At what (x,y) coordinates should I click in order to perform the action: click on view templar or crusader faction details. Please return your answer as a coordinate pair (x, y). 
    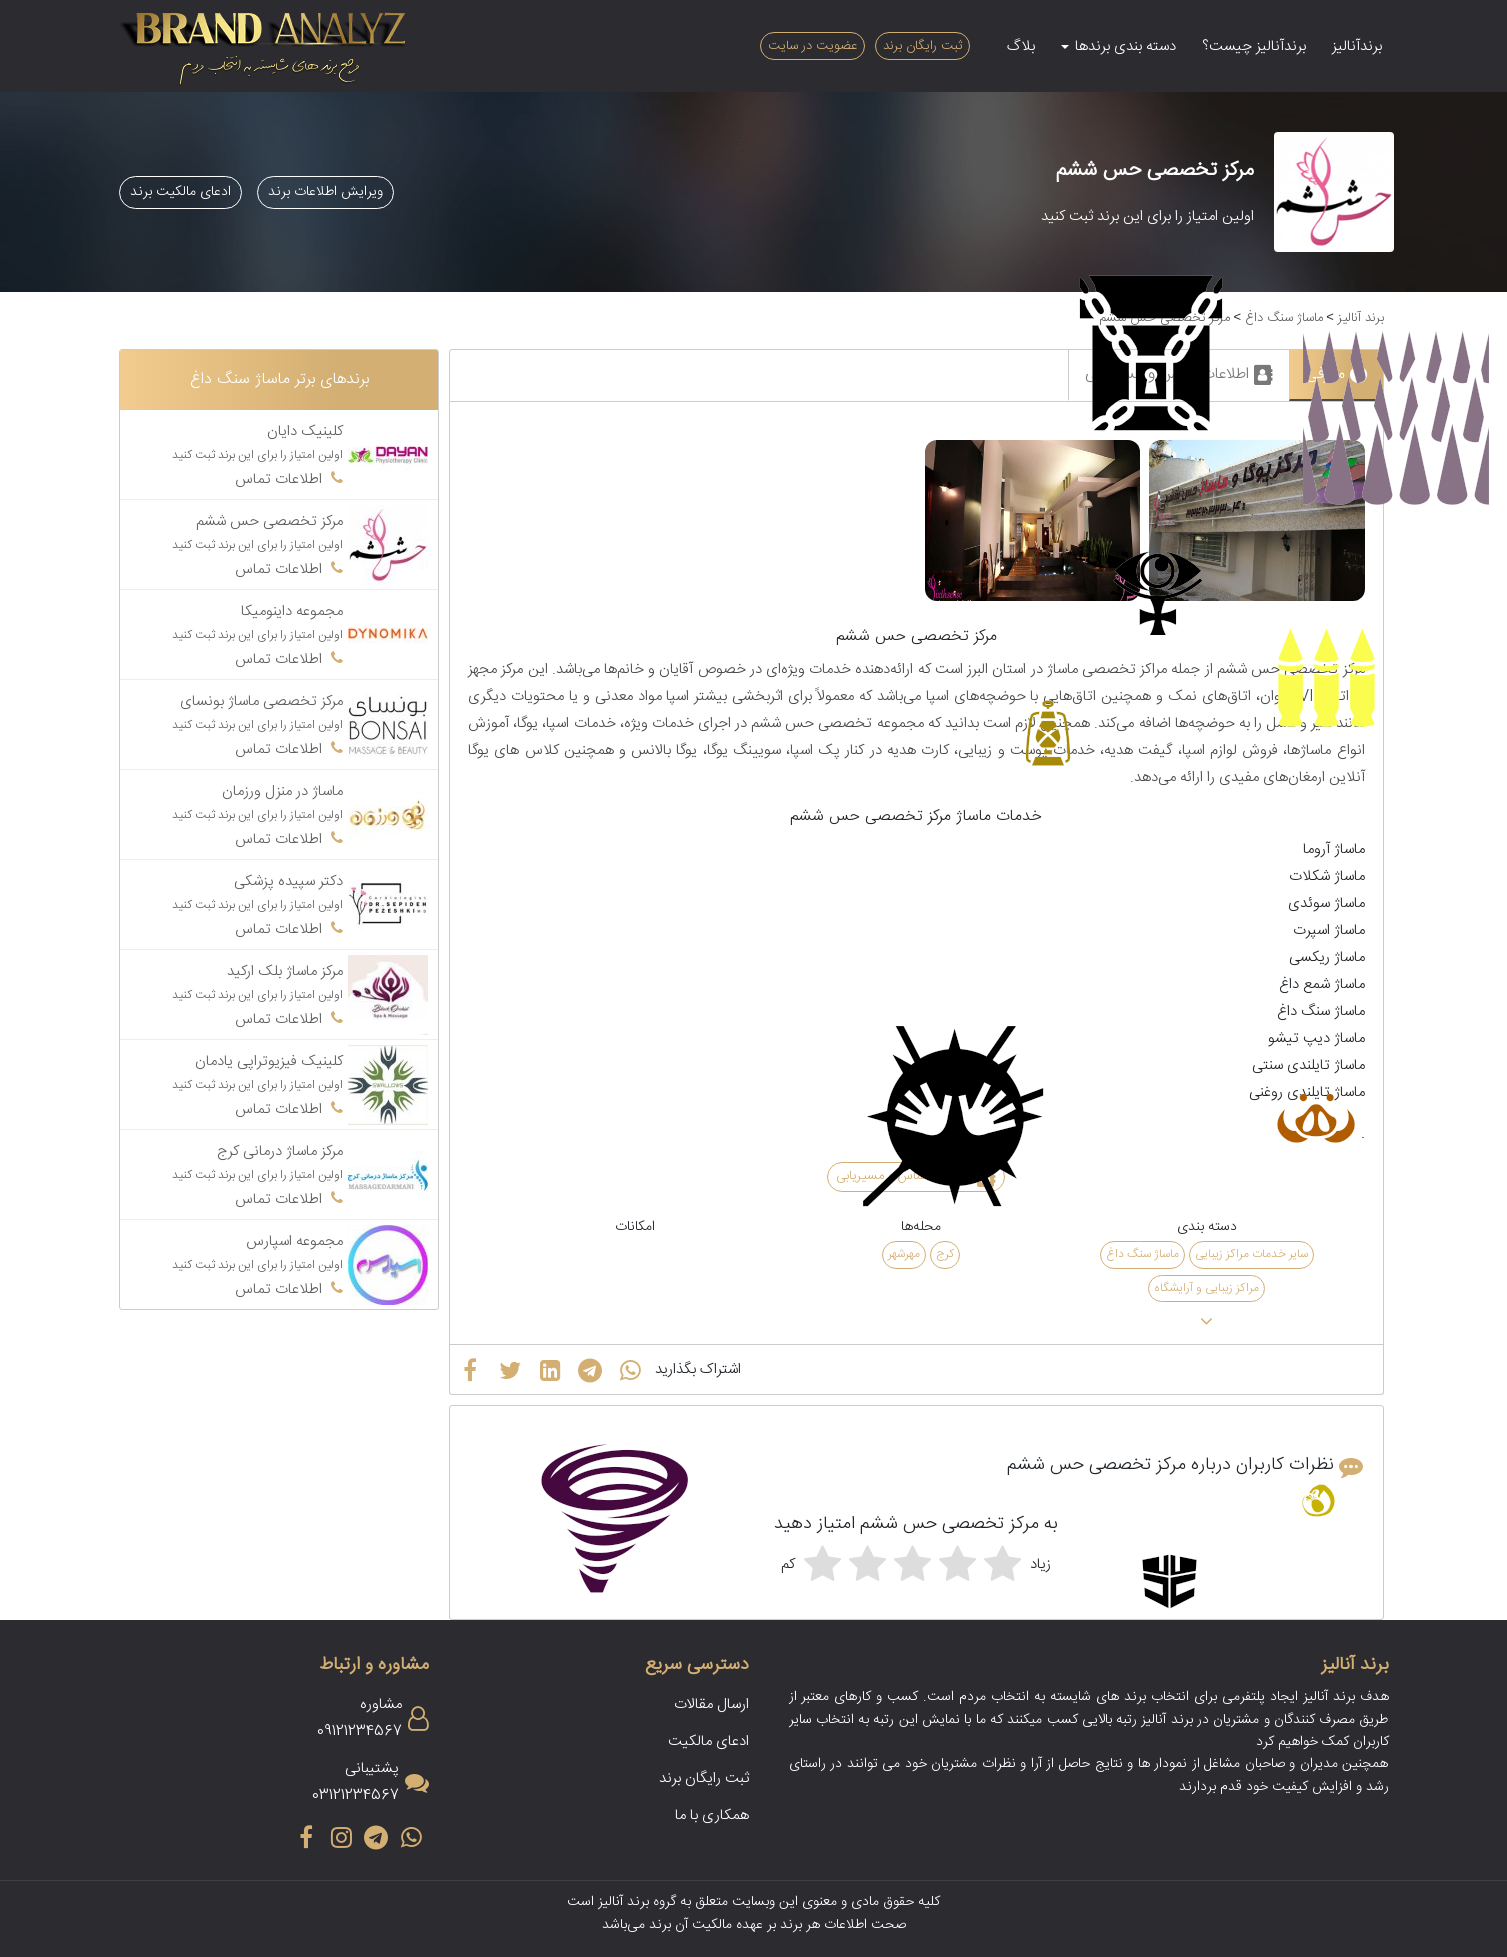
    Looking at the image, I should click on (1159, 590).